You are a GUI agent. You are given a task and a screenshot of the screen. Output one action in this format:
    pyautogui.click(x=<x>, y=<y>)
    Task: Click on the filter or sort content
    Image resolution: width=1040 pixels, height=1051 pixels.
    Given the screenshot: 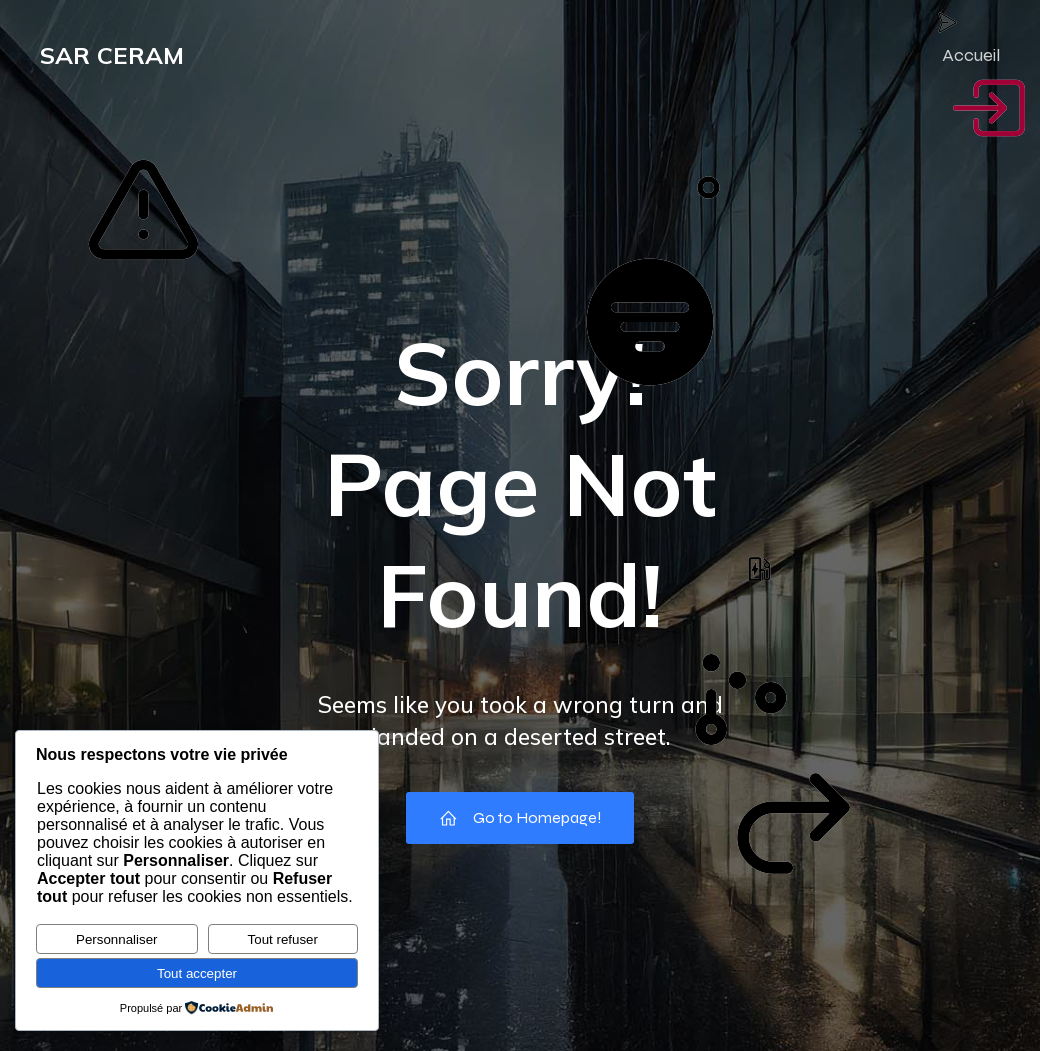 What is the action you would take?
    pyautogui.click(x=650, y=322)
    